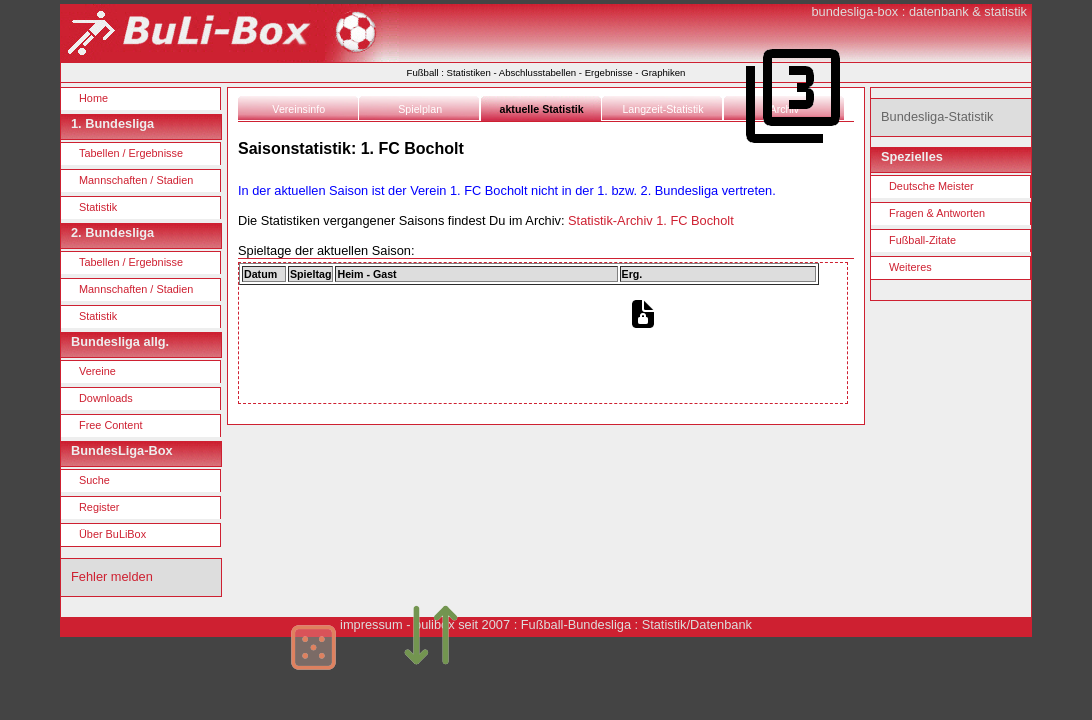 The width and height of the screenshot is (1092, 720). What do you see at coordinates (793, 96) in the screenshot?
I see `filter or view the third item in a sequence` at bounding box center [793, 96].